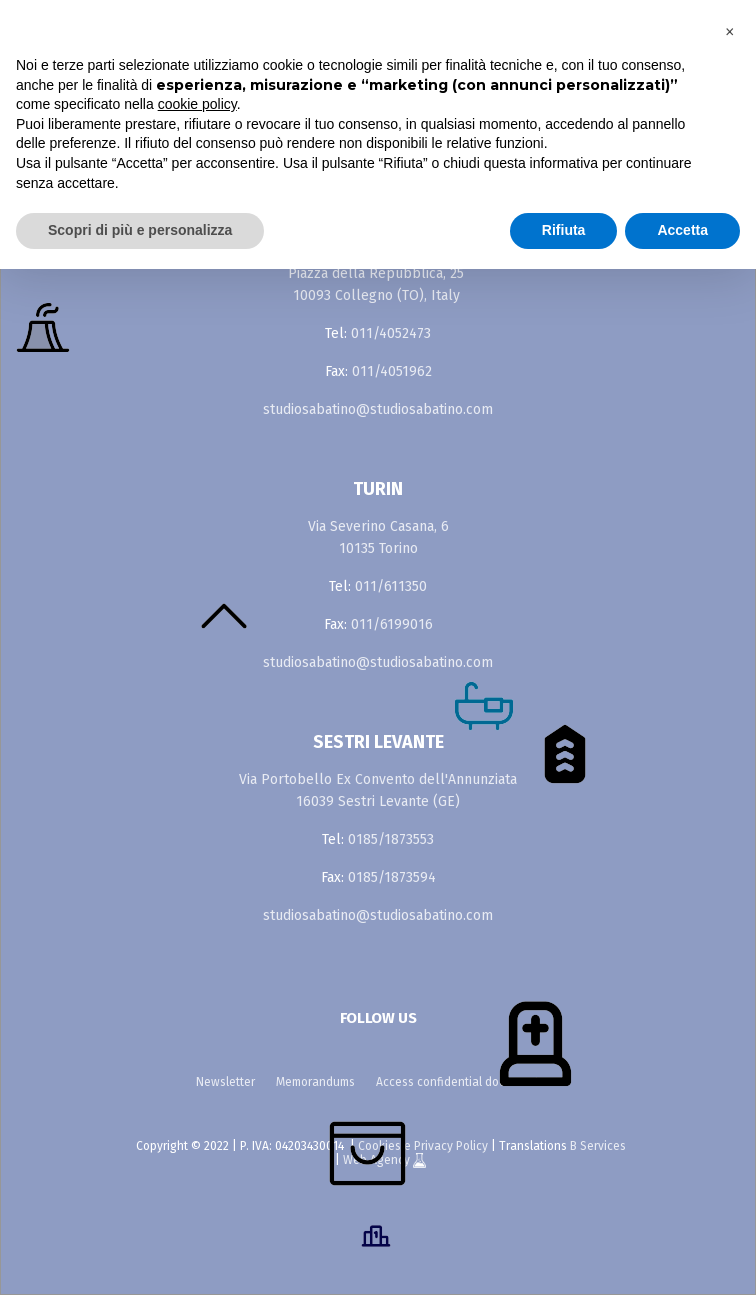 The image size is (756, 1295). Describe the element at coordinates (224, 616) in the screenshot. I see `collapse or minimize a section` at that location.